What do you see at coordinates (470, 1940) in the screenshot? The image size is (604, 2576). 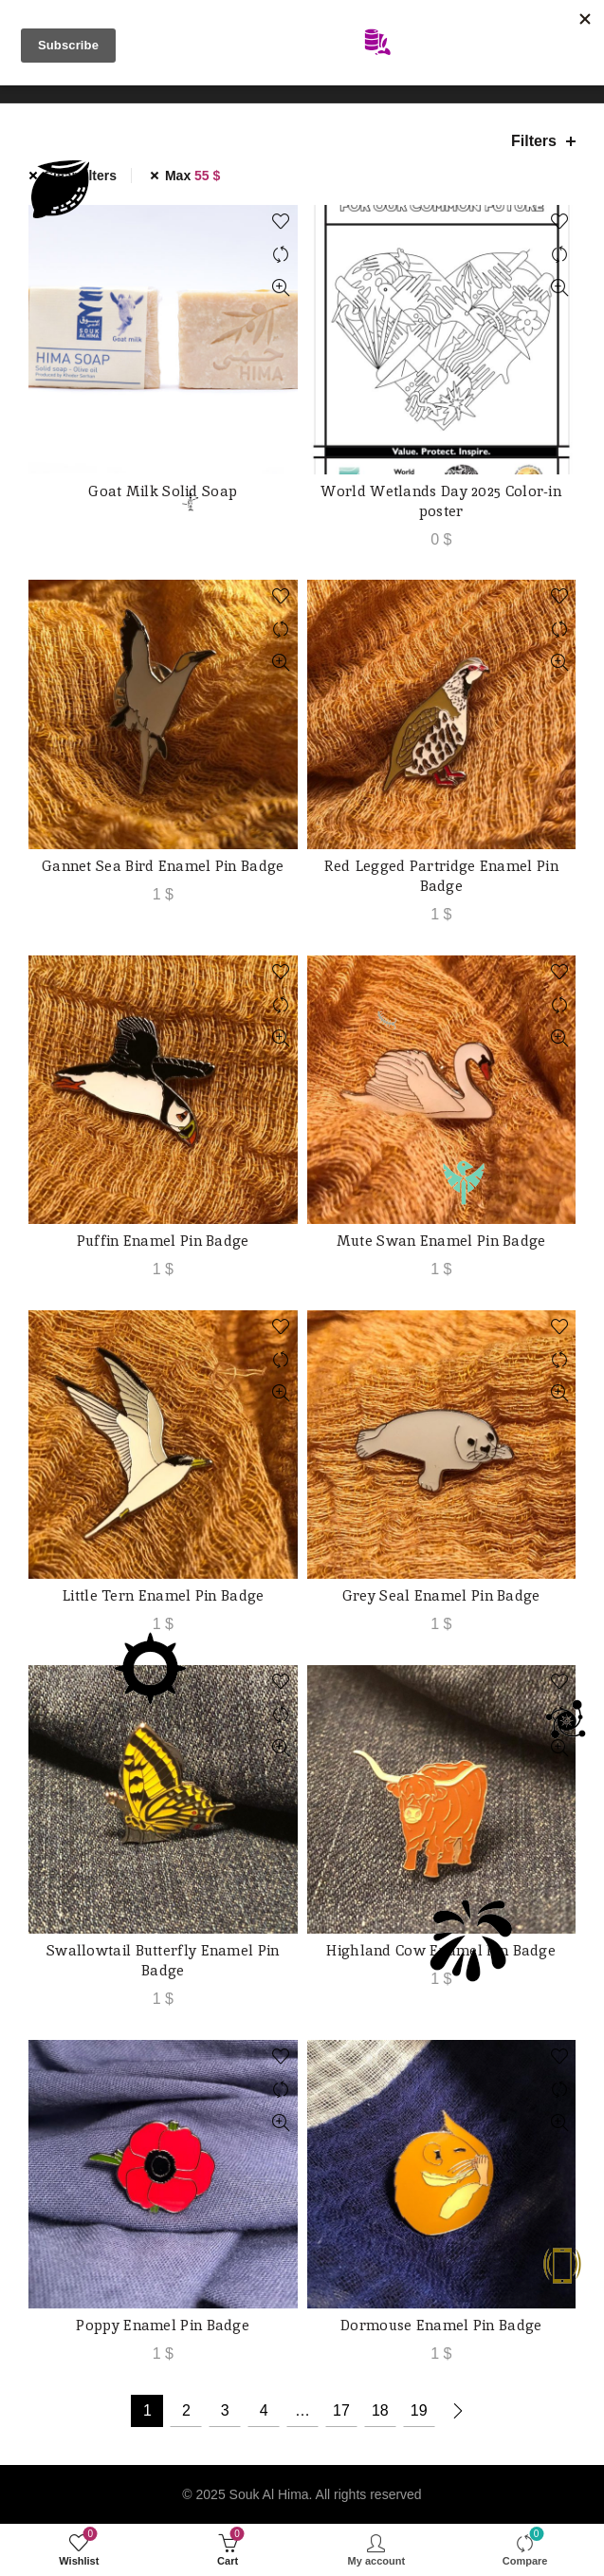 I see `indicates a splash effect or liquid spill in gameplay` at bounding box center [470, 1940].